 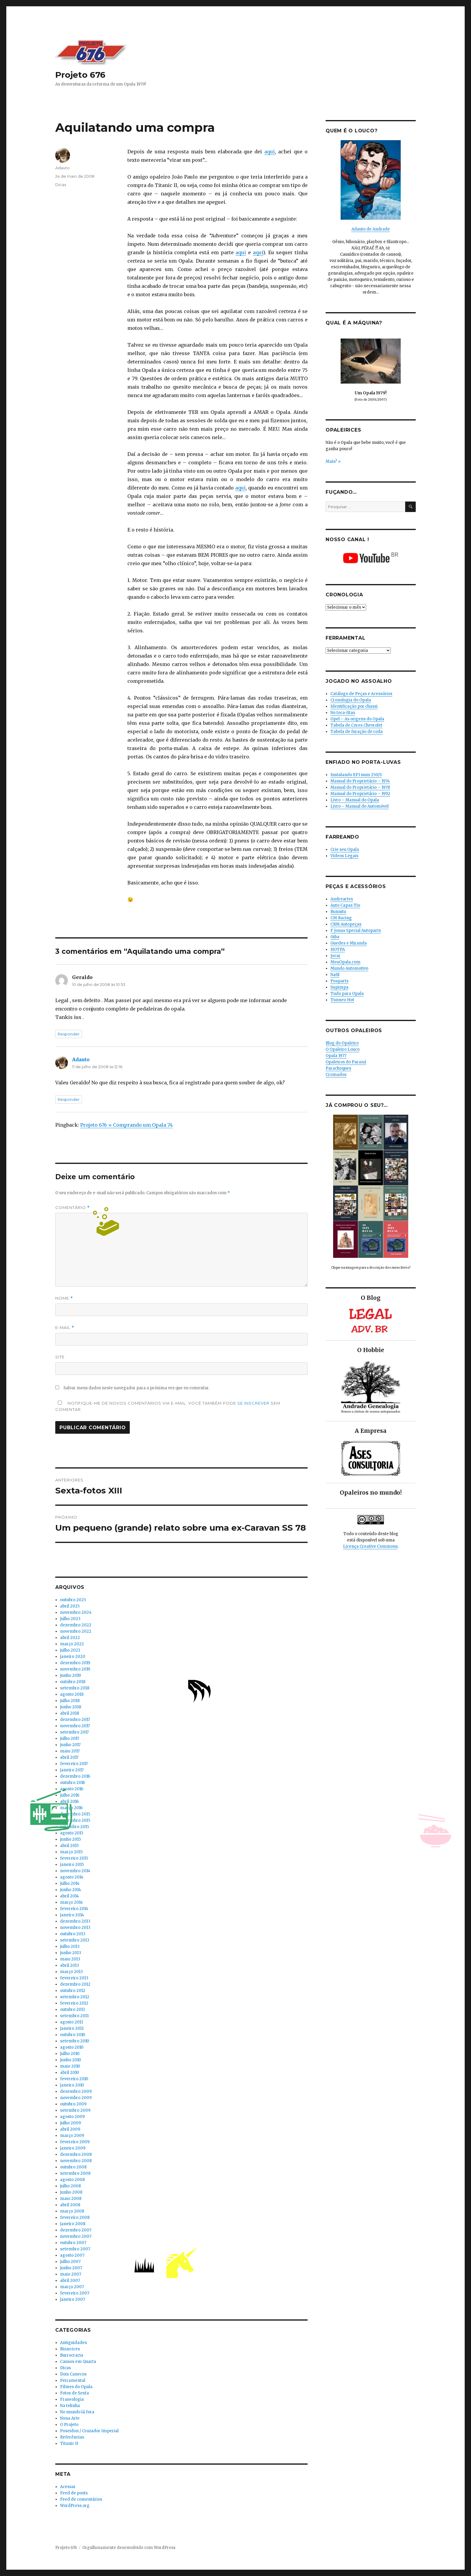 What do you see at coordinates (199, 1691) in the screenshot?
I see `select barbed nails ability or attack` at bounding box center [199, 1691].